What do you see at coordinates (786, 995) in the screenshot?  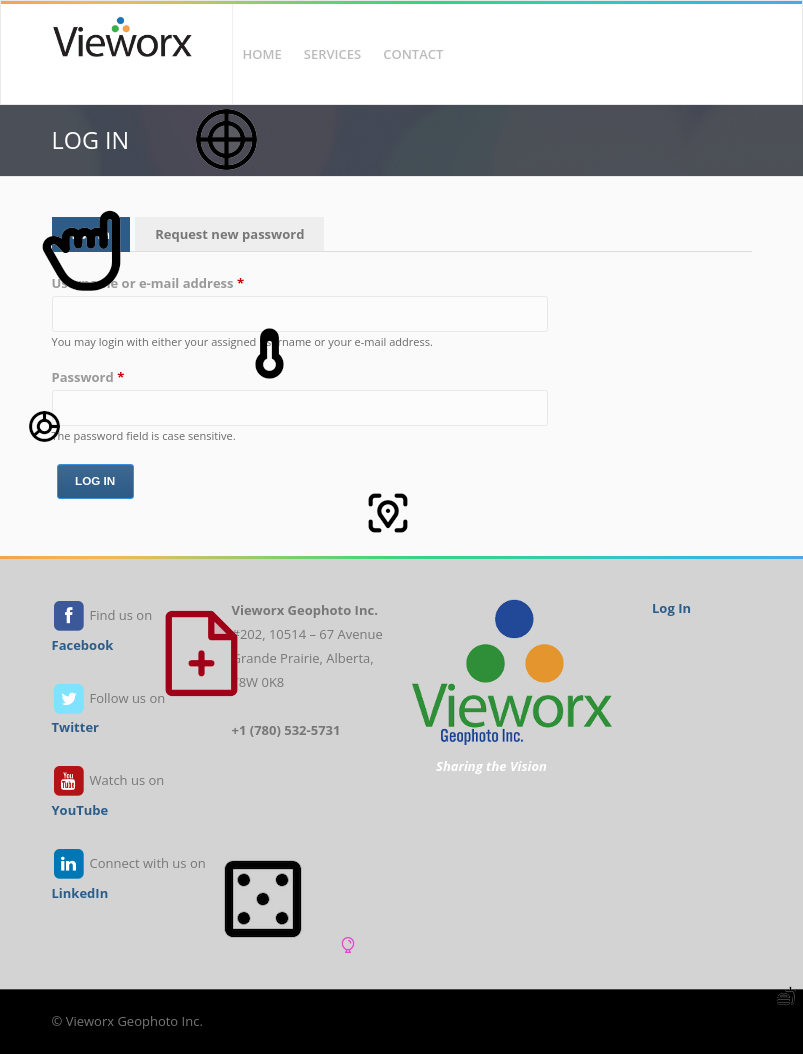 I see `find nearby fast food restaurants` at bounding box center [786, 995].